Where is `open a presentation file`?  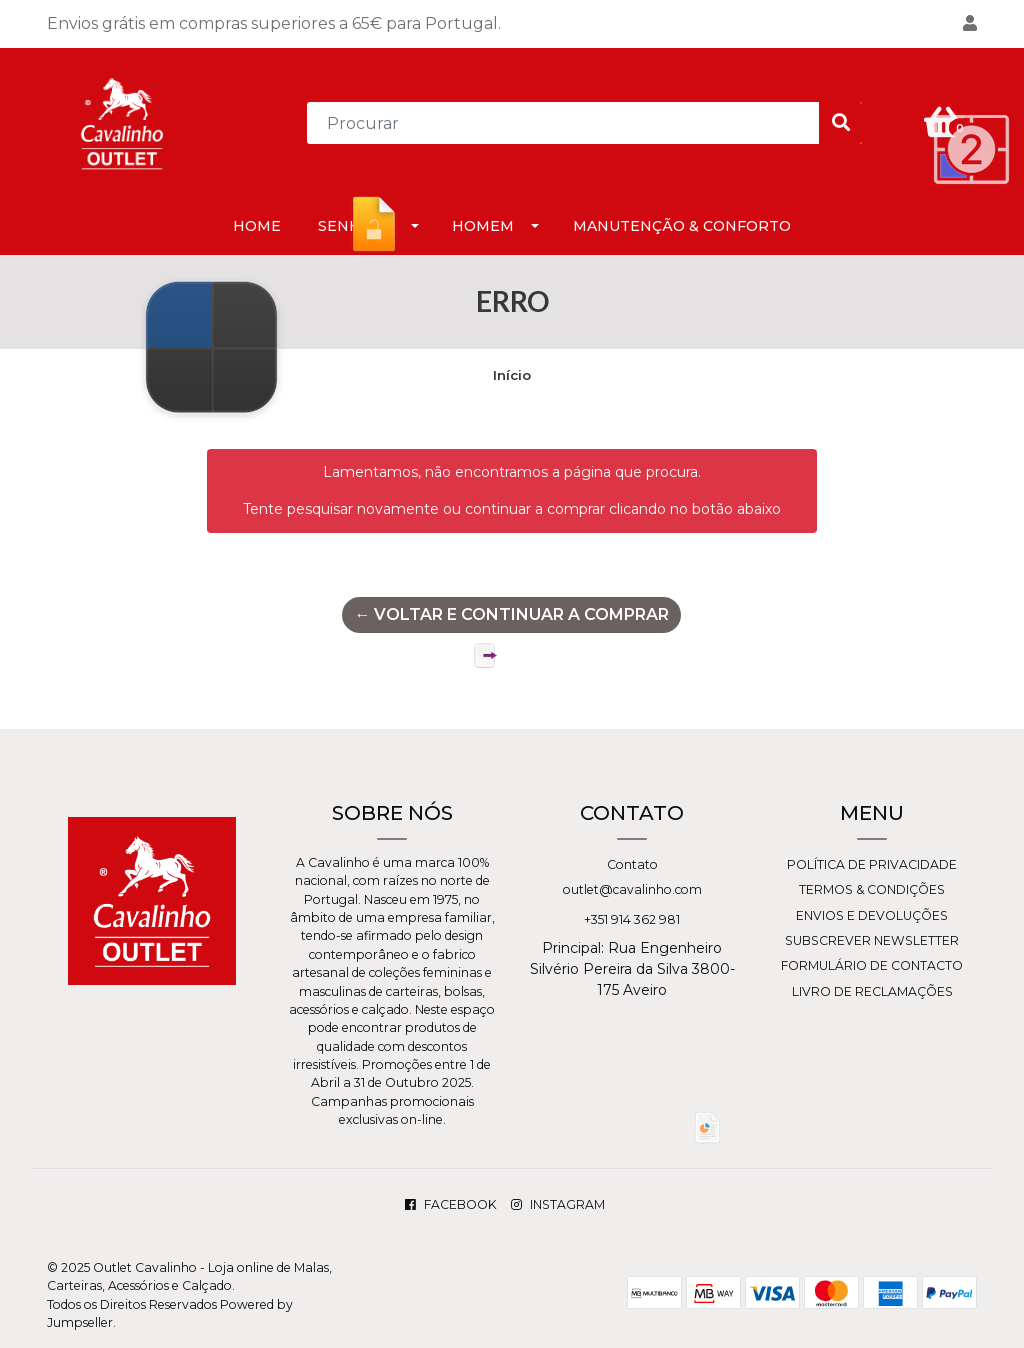 open a presentation file is located at coordinates (707, 1127).